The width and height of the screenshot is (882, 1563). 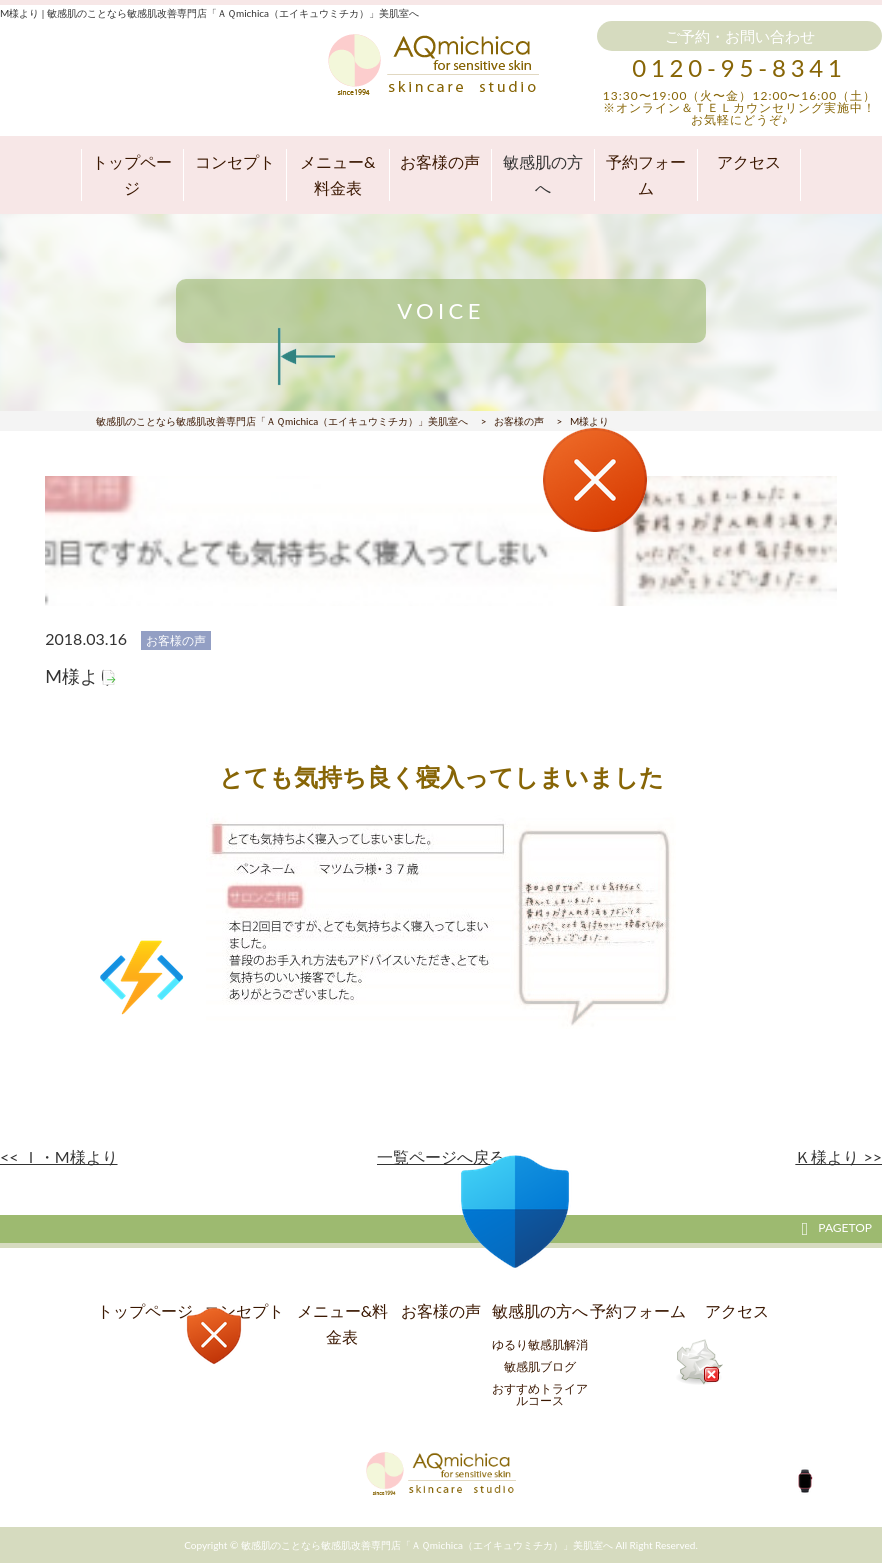 I want to click on go to the first item in a list or sequence, so click(x=306, y=356).